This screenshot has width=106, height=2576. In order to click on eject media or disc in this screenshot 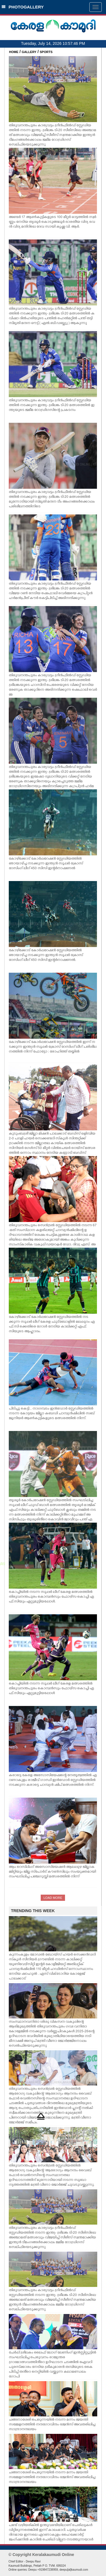, I will do `click(41, 2117)`.